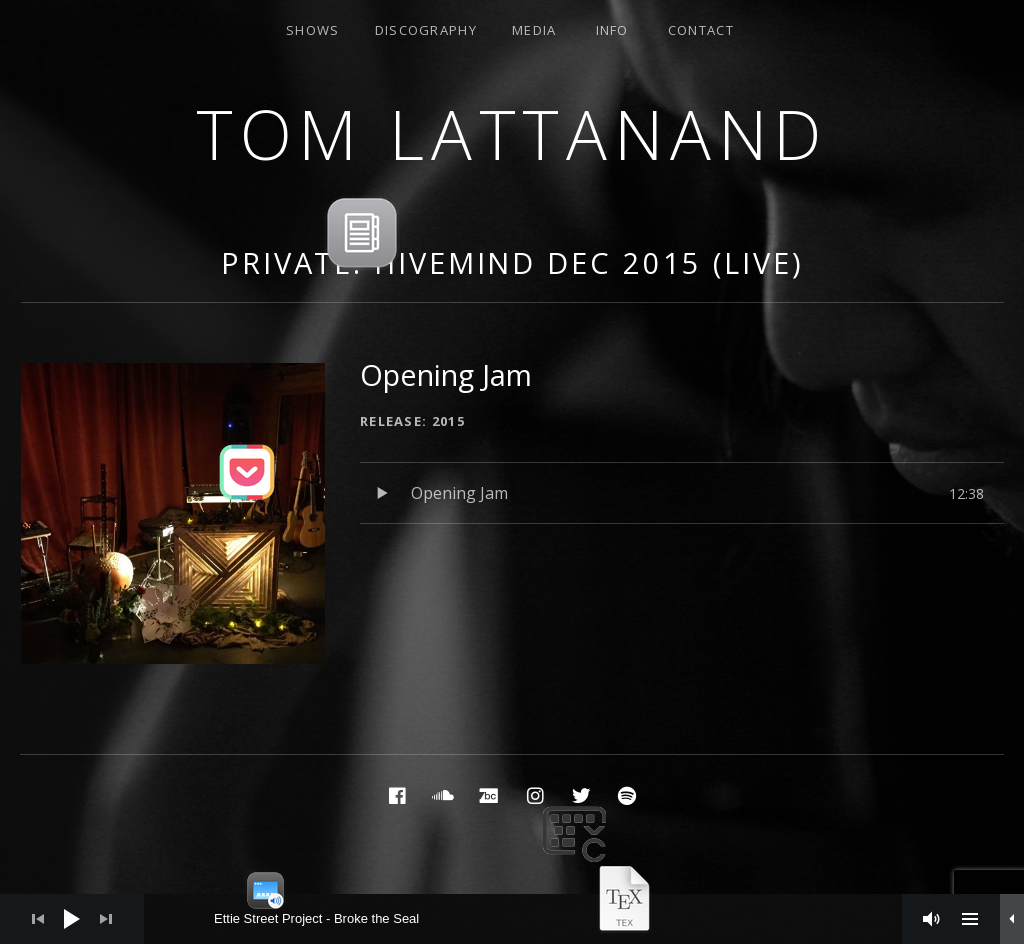 This screenshot has height=944, width=1024. I want to click on open a LaTeX document file, so click(624, 899).